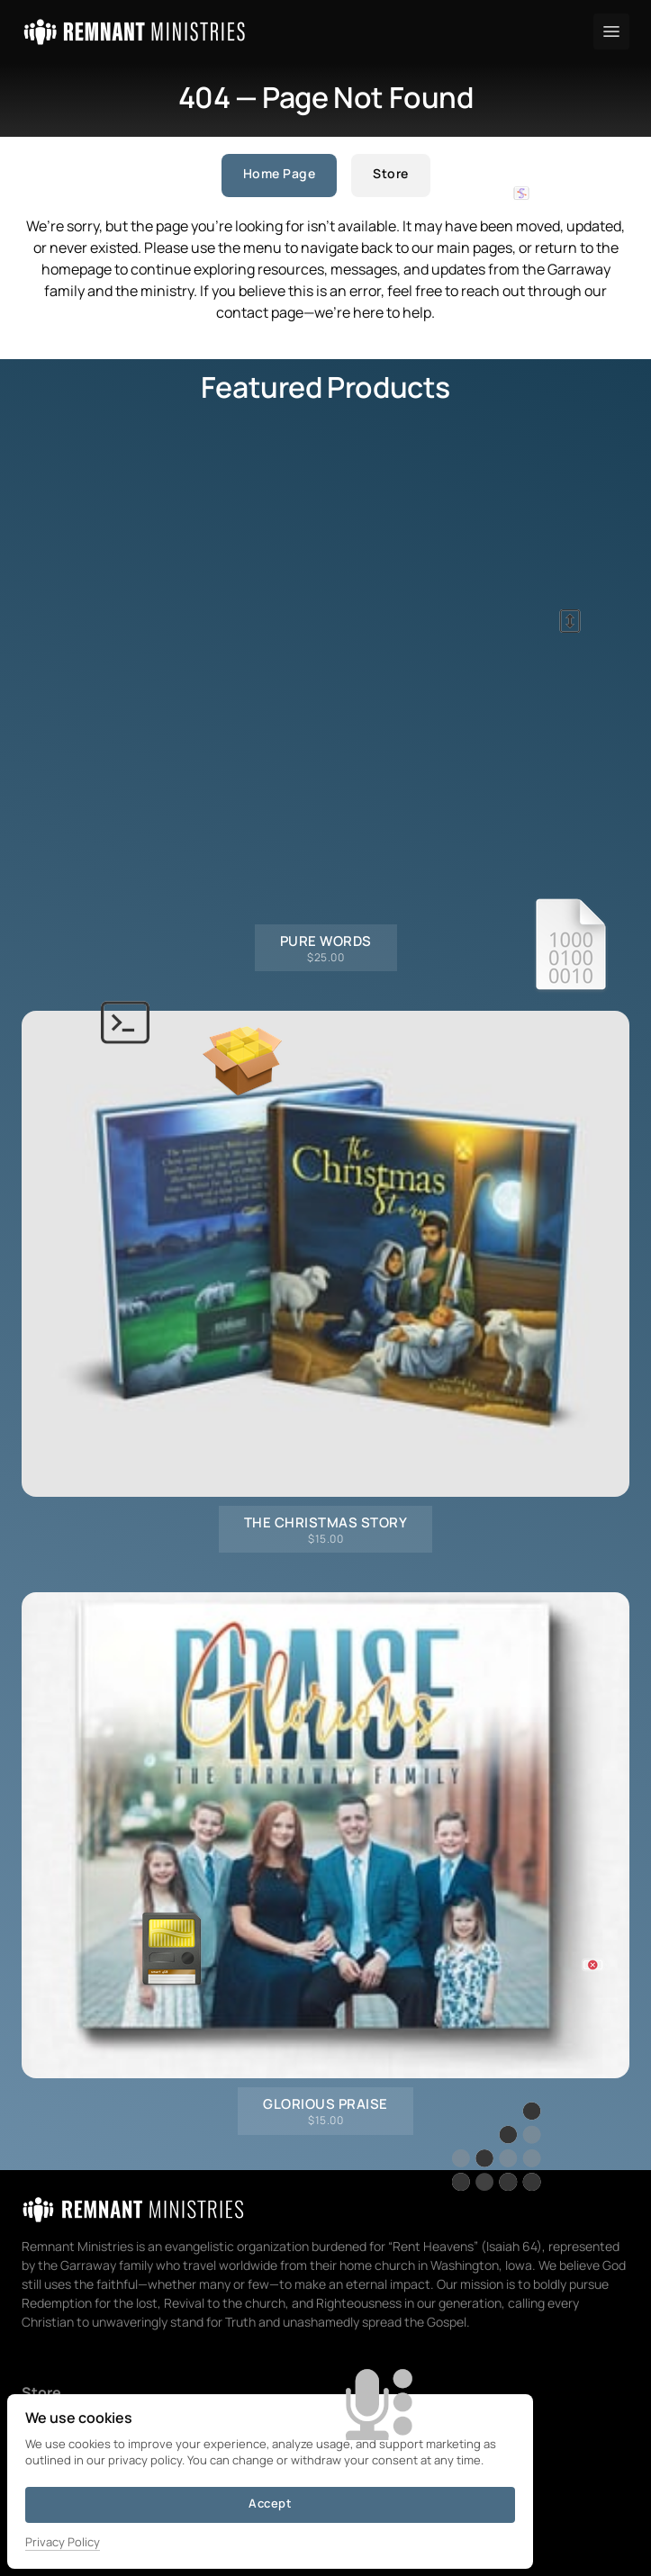 The height and width of the screenshot is (2576, 651). What do you see at coordinates (171, 1950) in the screenshot?
I see `access removable flash storage device` at bounding box center [171, 1950].